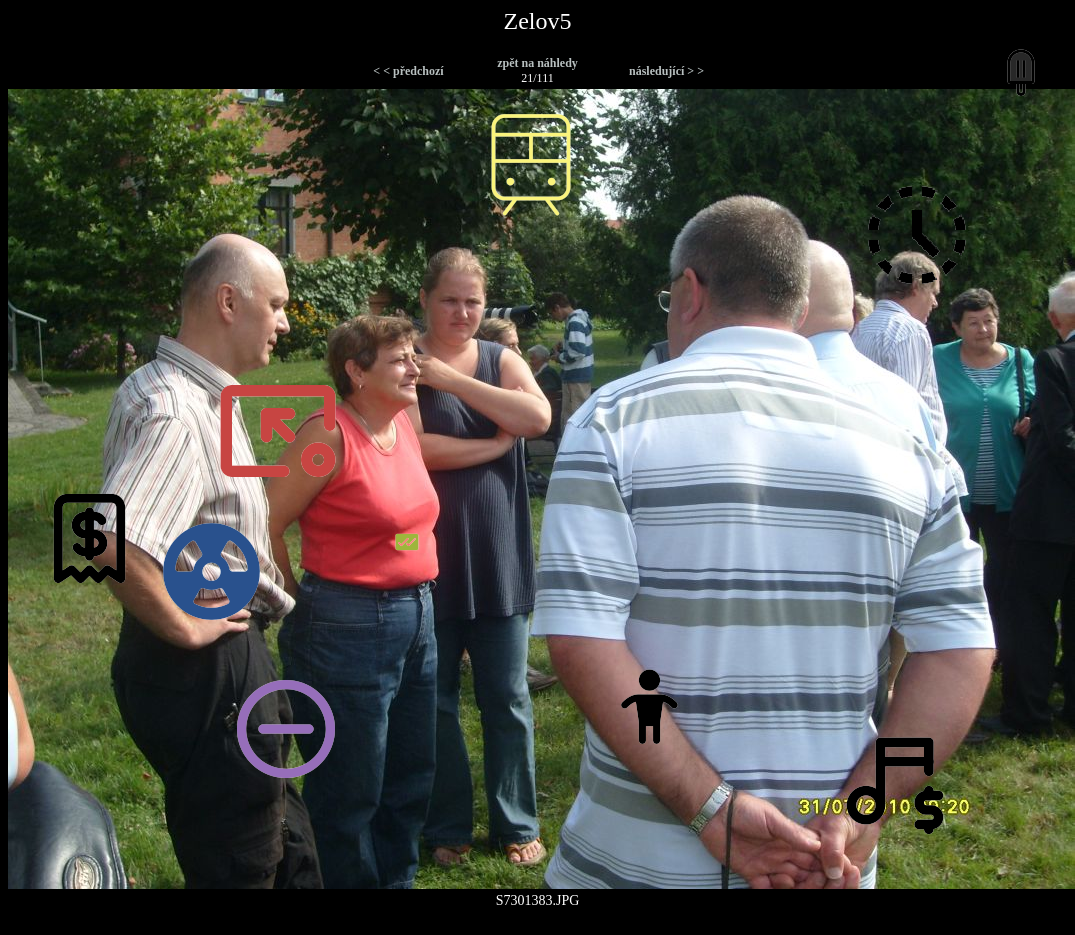  I want to click on view train schedules or transit options, so click(531, 161).